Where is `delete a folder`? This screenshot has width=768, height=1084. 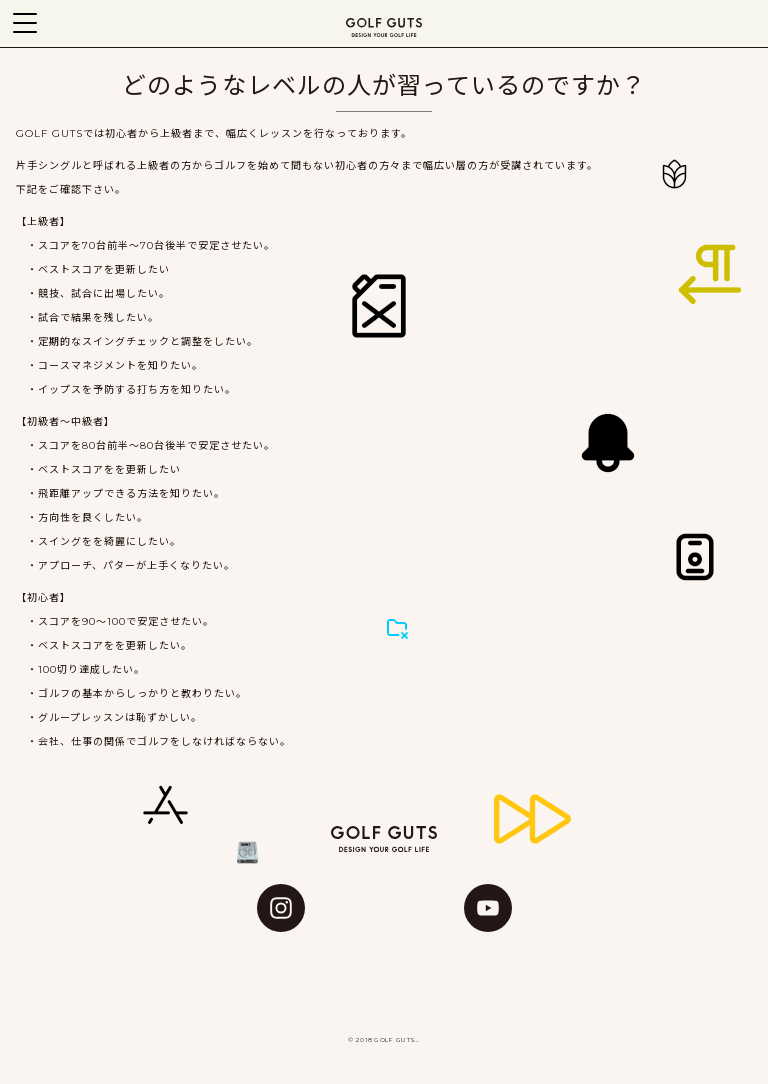
delete a folder is located at coordinates (397, 628).